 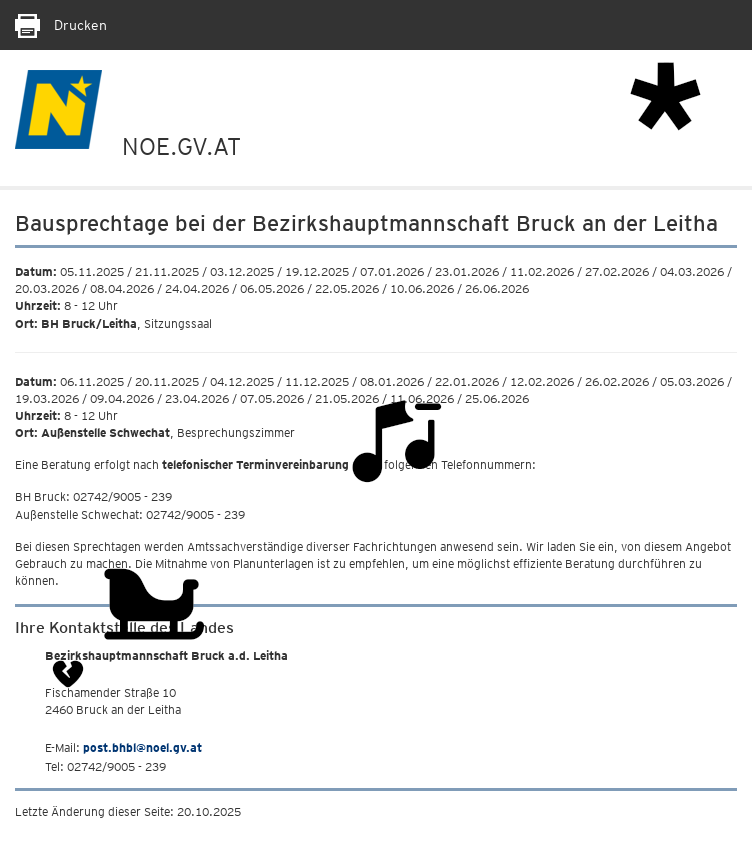 What do you see at coordinates (68, 674) in the screenshot?
I see `unlike or remove from favorites` at bounding box center [68, 674].